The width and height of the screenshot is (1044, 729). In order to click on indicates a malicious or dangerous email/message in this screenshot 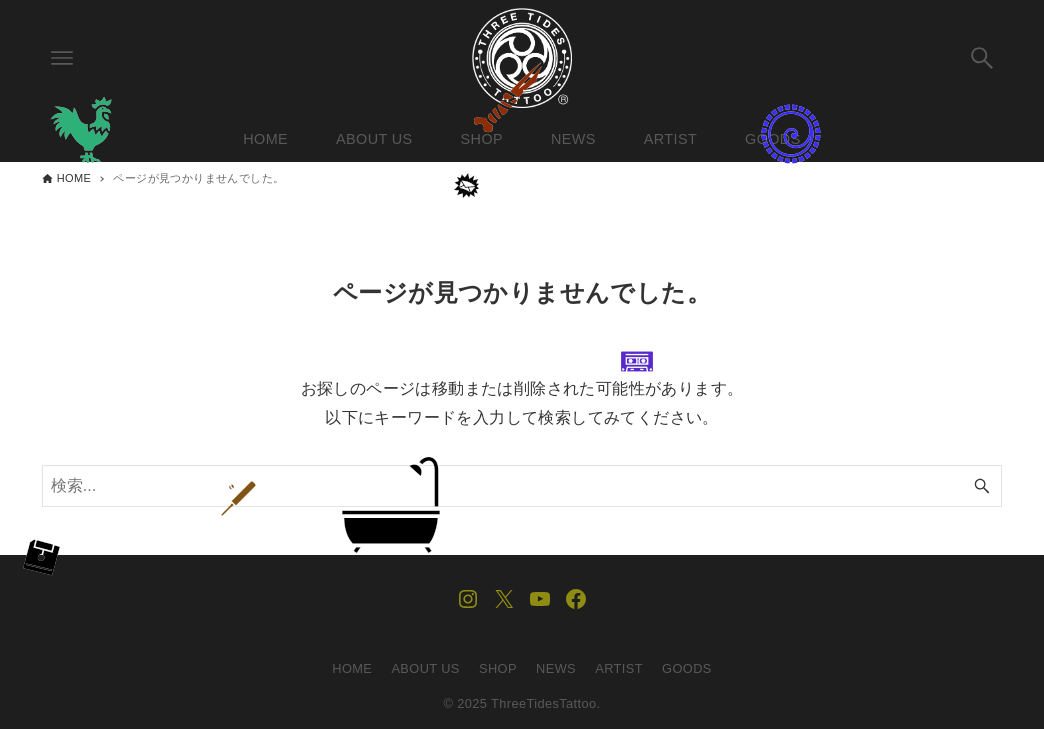, I will do `click(466, 185)`.